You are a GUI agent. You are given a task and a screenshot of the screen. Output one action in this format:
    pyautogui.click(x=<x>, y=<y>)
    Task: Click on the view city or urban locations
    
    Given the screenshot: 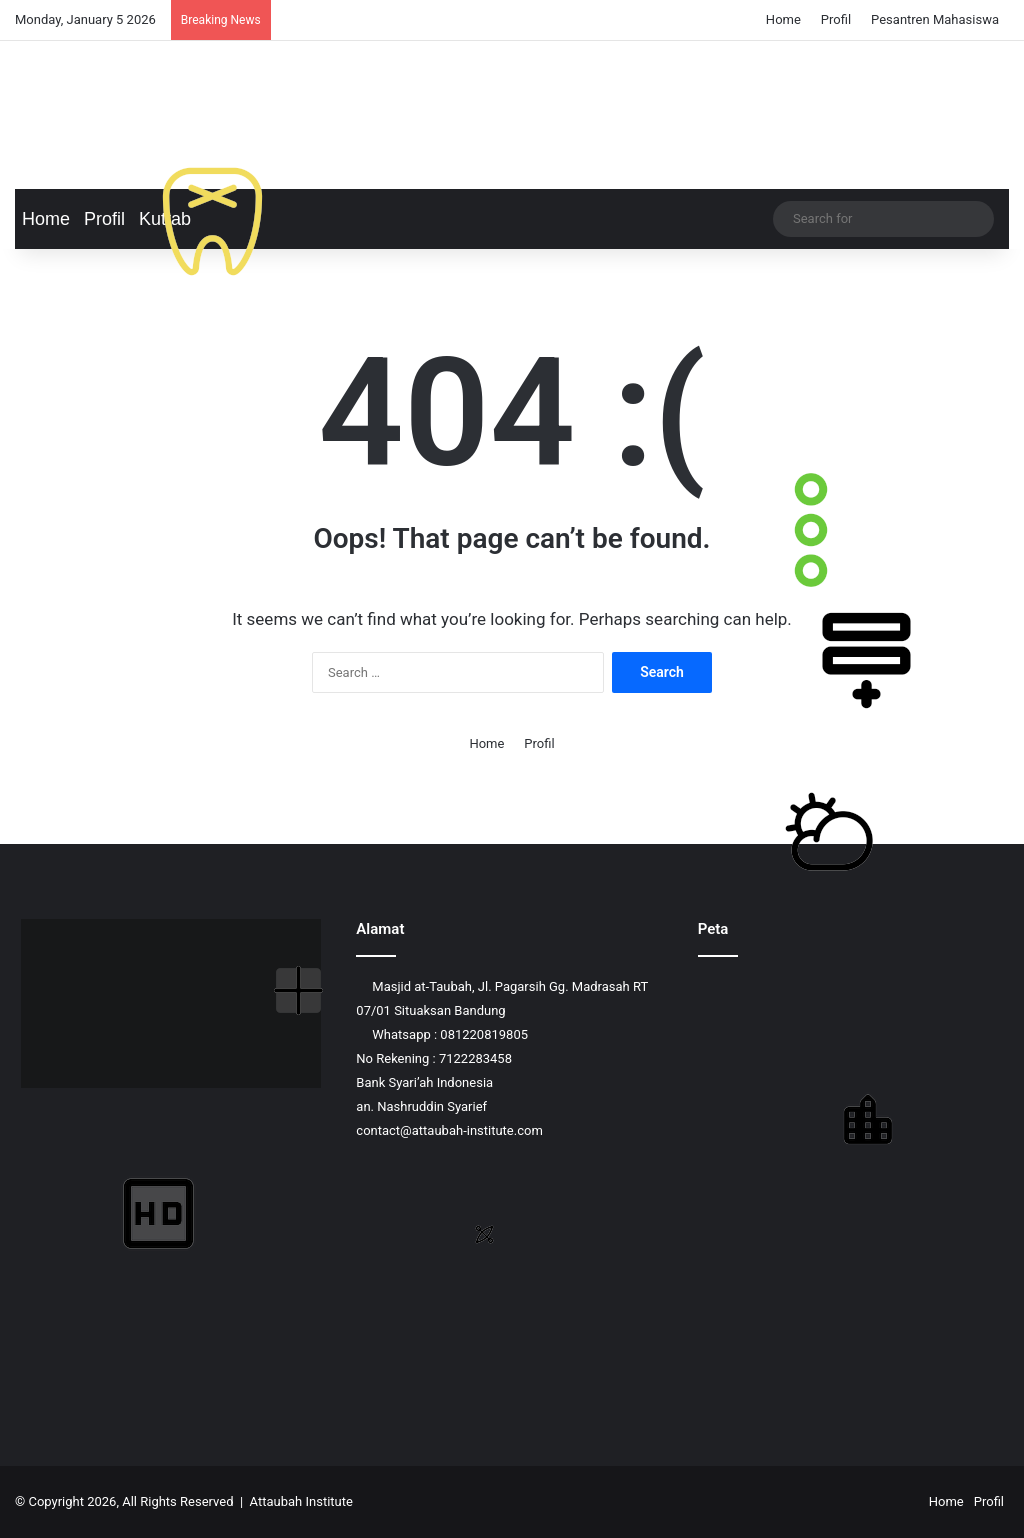 What is the action you would take?
    pyautogui.click(x=868, y=1120)
    